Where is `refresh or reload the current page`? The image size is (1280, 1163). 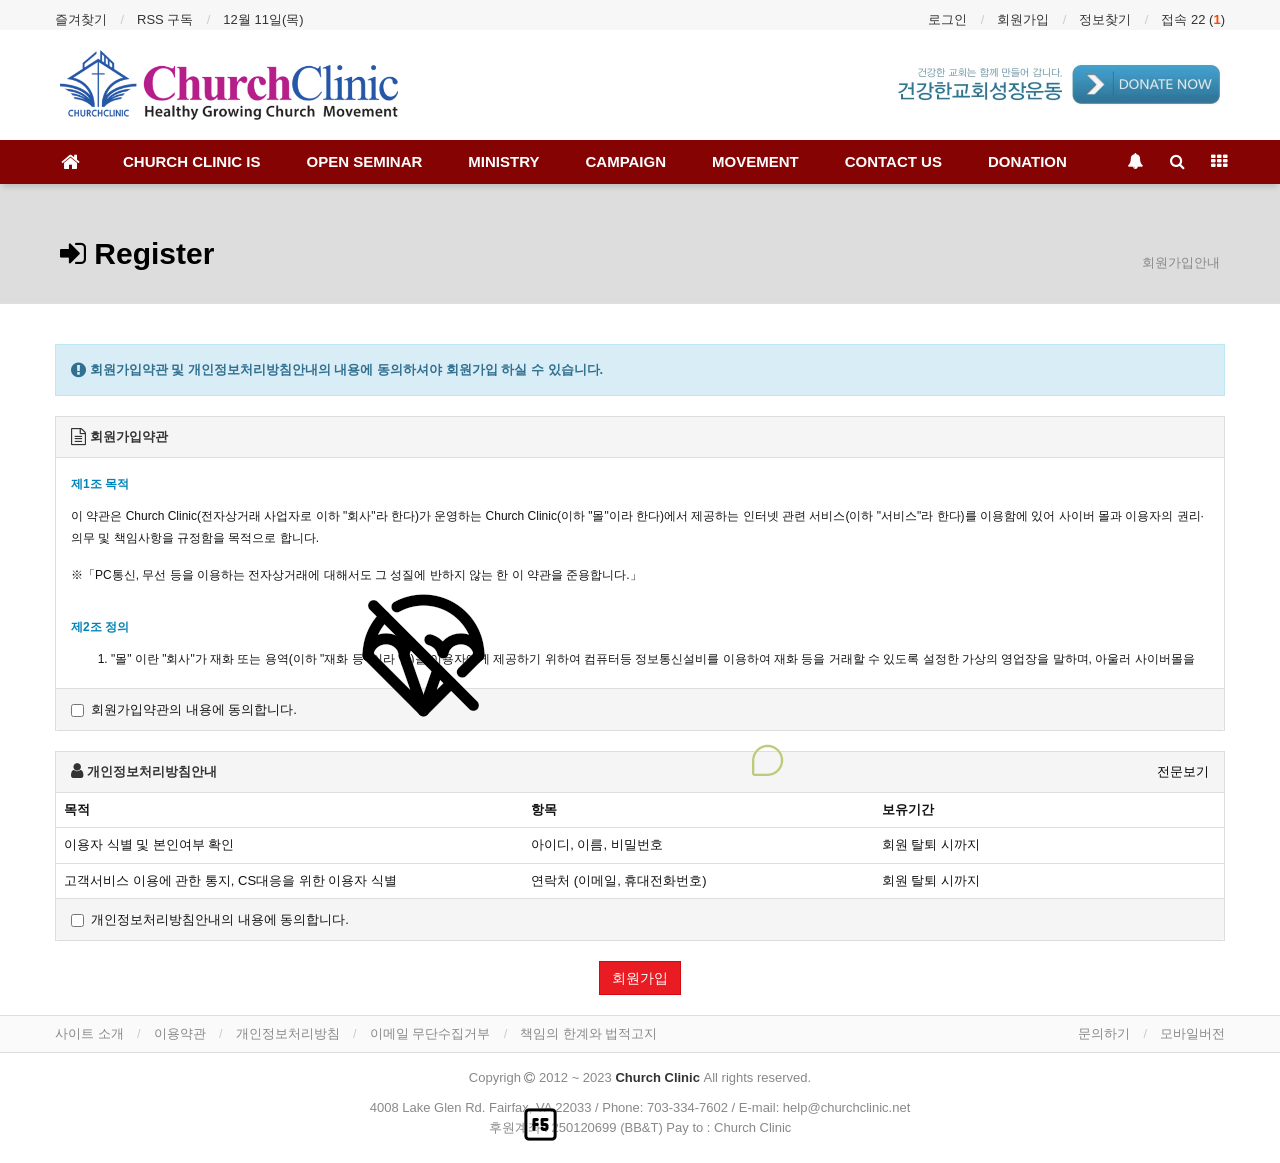
refresh or reload the current page is located at coordinates (540, 1124).